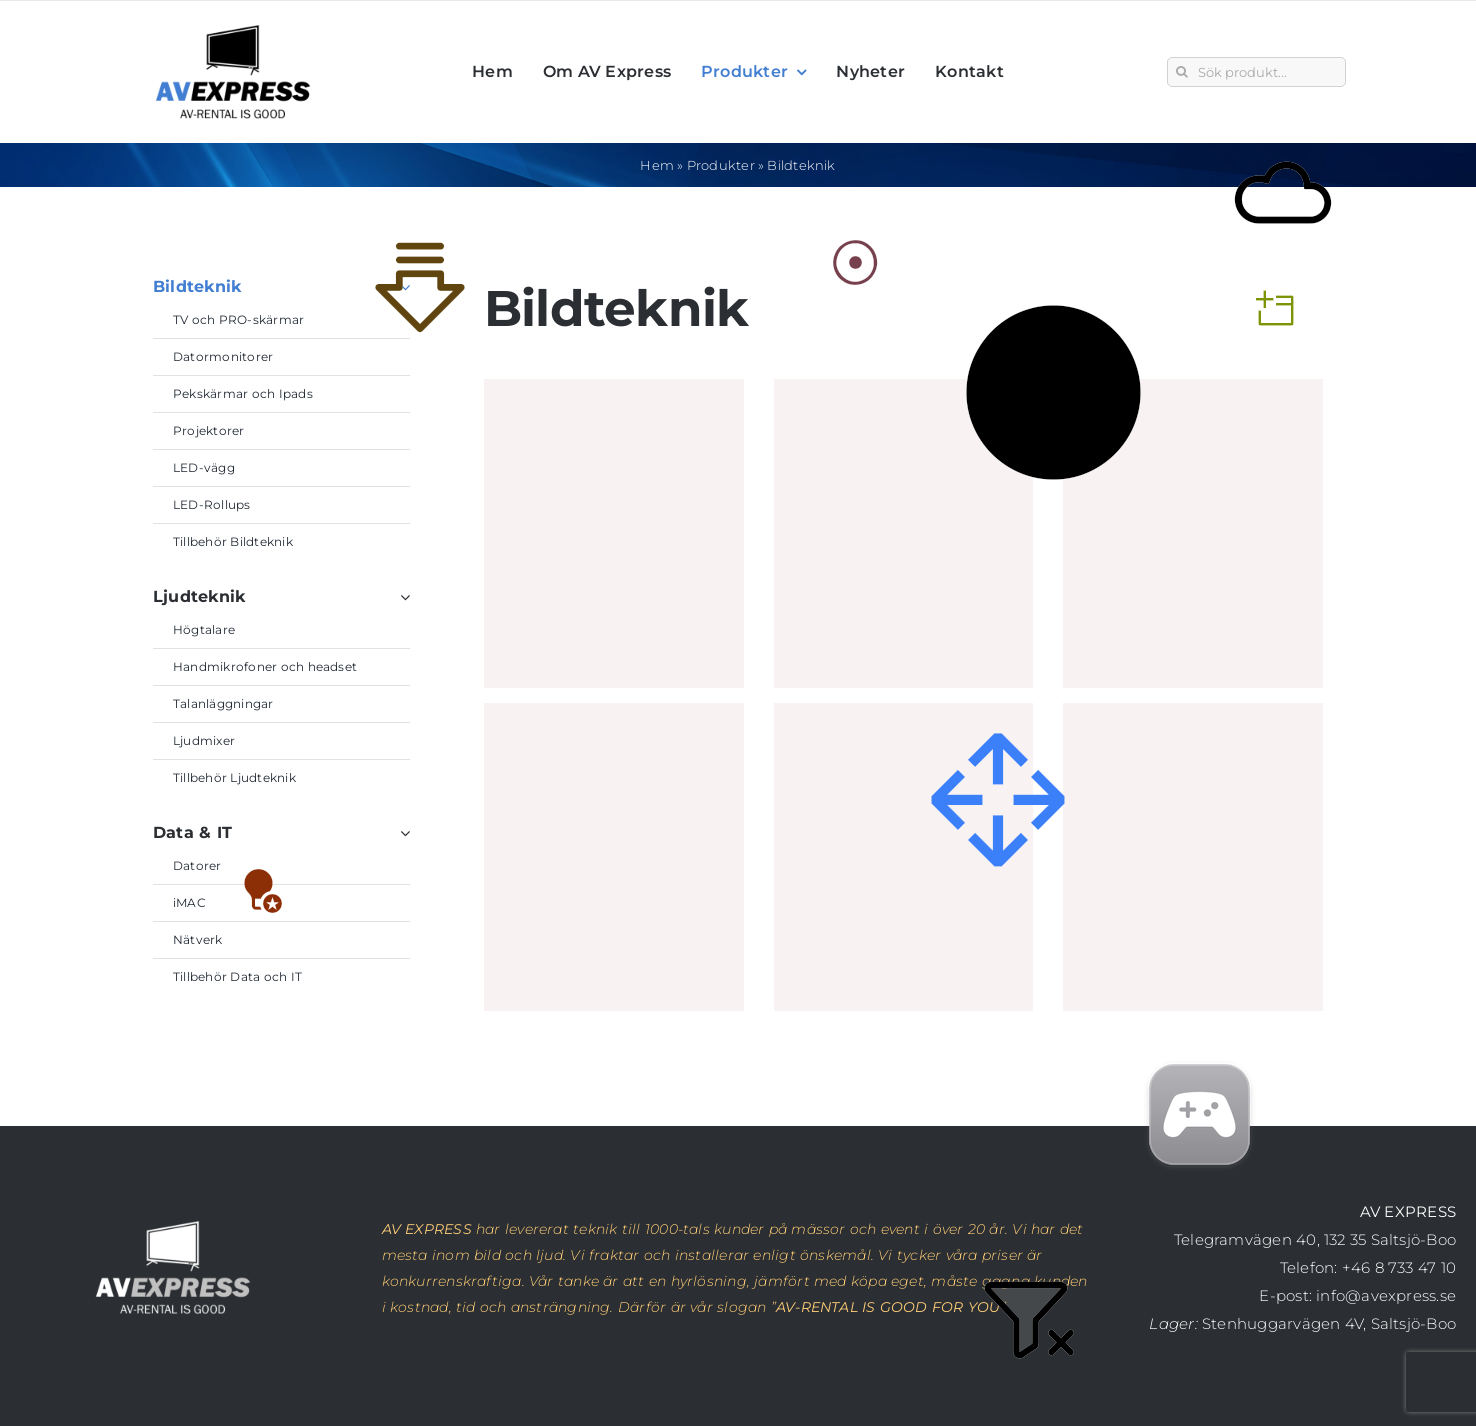  I want to click on open games folder or category, so click(1199, 1114).